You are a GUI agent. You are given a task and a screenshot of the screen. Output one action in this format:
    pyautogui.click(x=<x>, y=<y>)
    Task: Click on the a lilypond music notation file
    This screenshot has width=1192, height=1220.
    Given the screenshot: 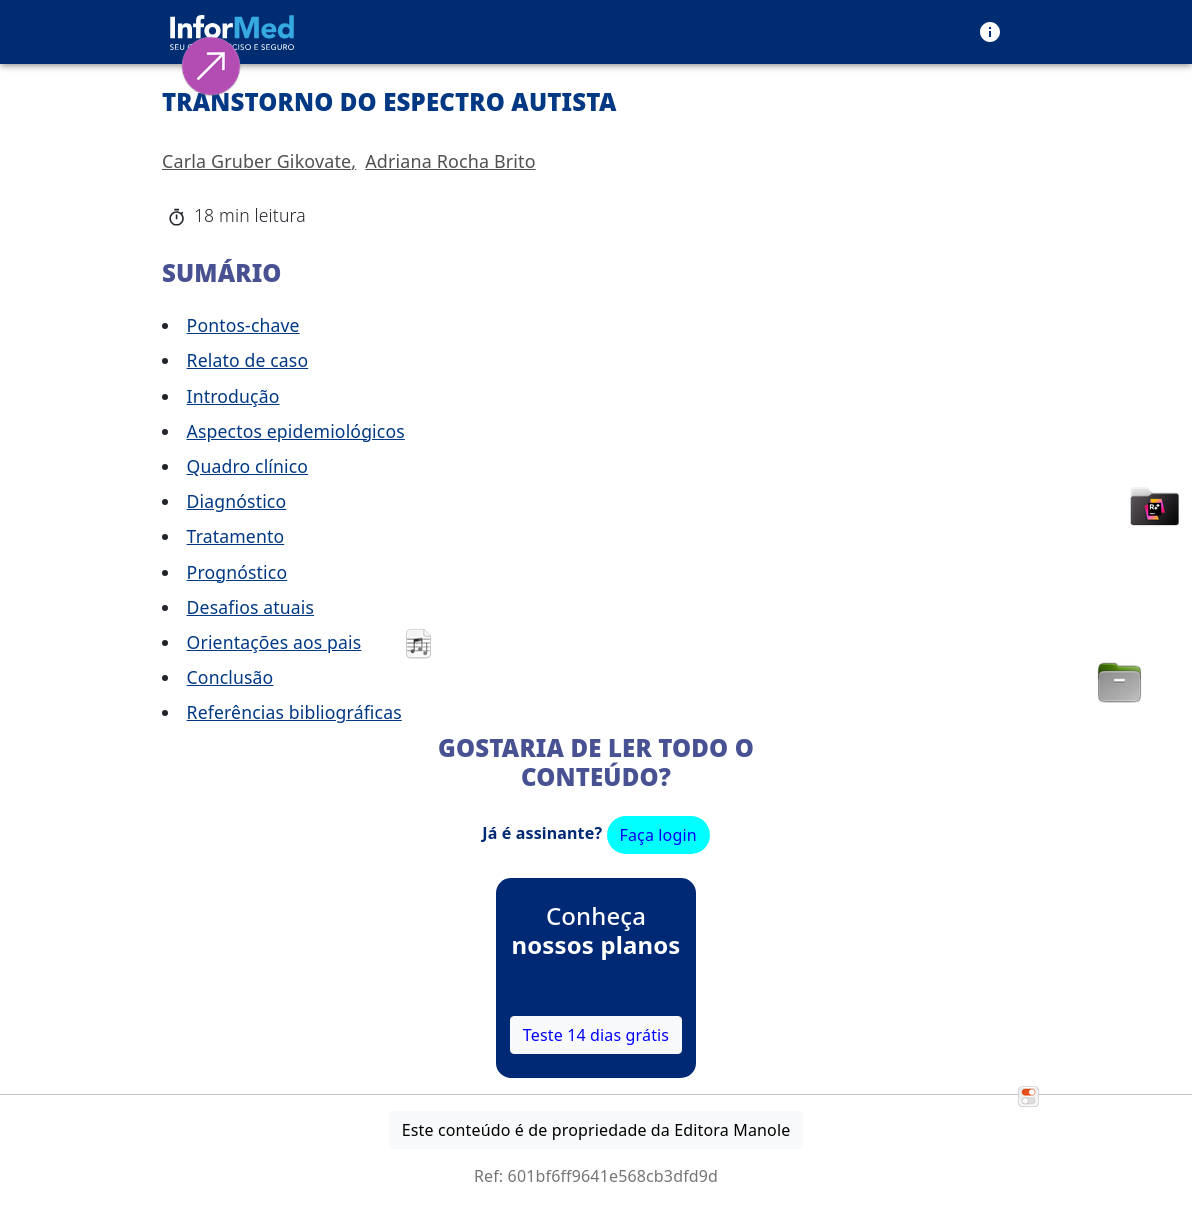 What is the action you would take?
    pyautogui.click(x=418, y=643)
    